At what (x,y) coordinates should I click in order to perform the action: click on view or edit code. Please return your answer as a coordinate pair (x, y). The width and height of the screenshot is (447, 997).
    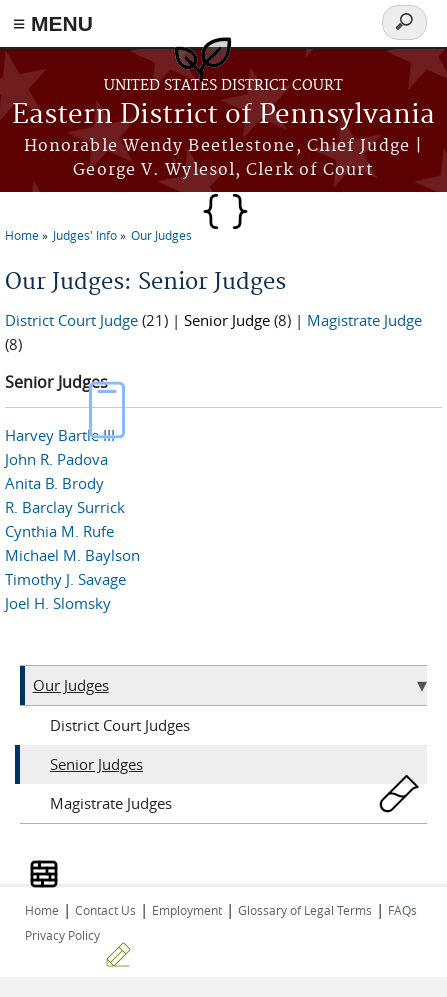
    Looking at the image, I should click on (225, 211).